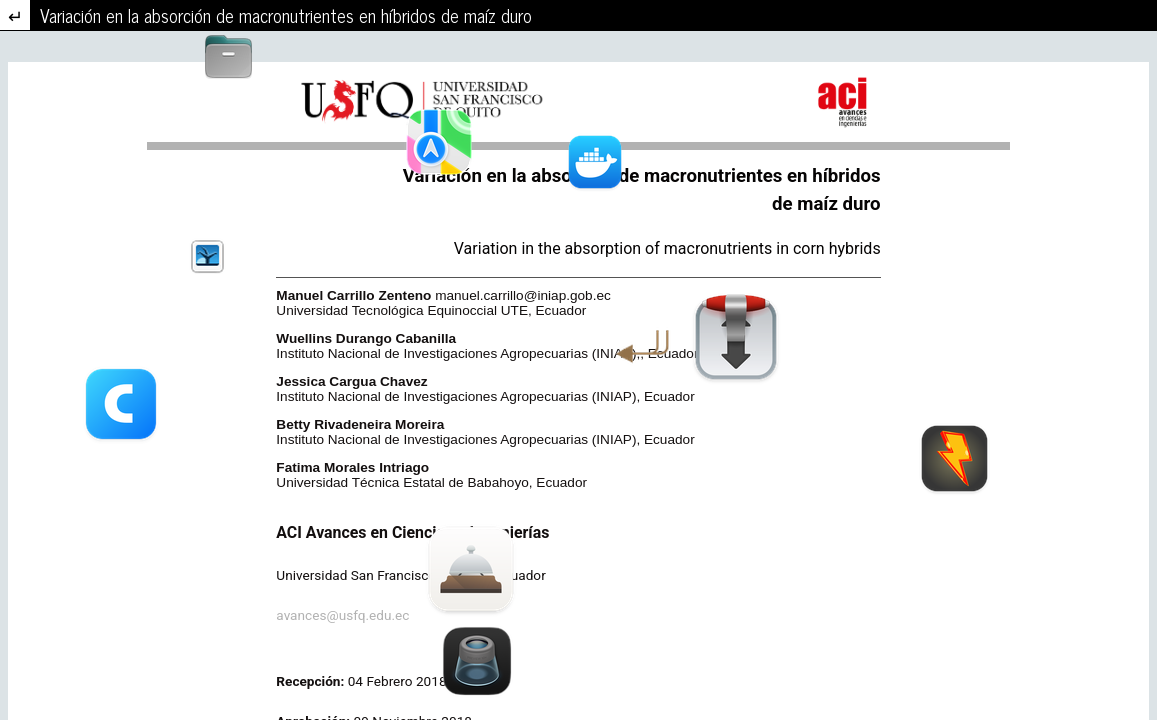 Image resolution: width=1157 pixels, height=720 pixels. I want to click on open system services preferences, so click(471, 569).